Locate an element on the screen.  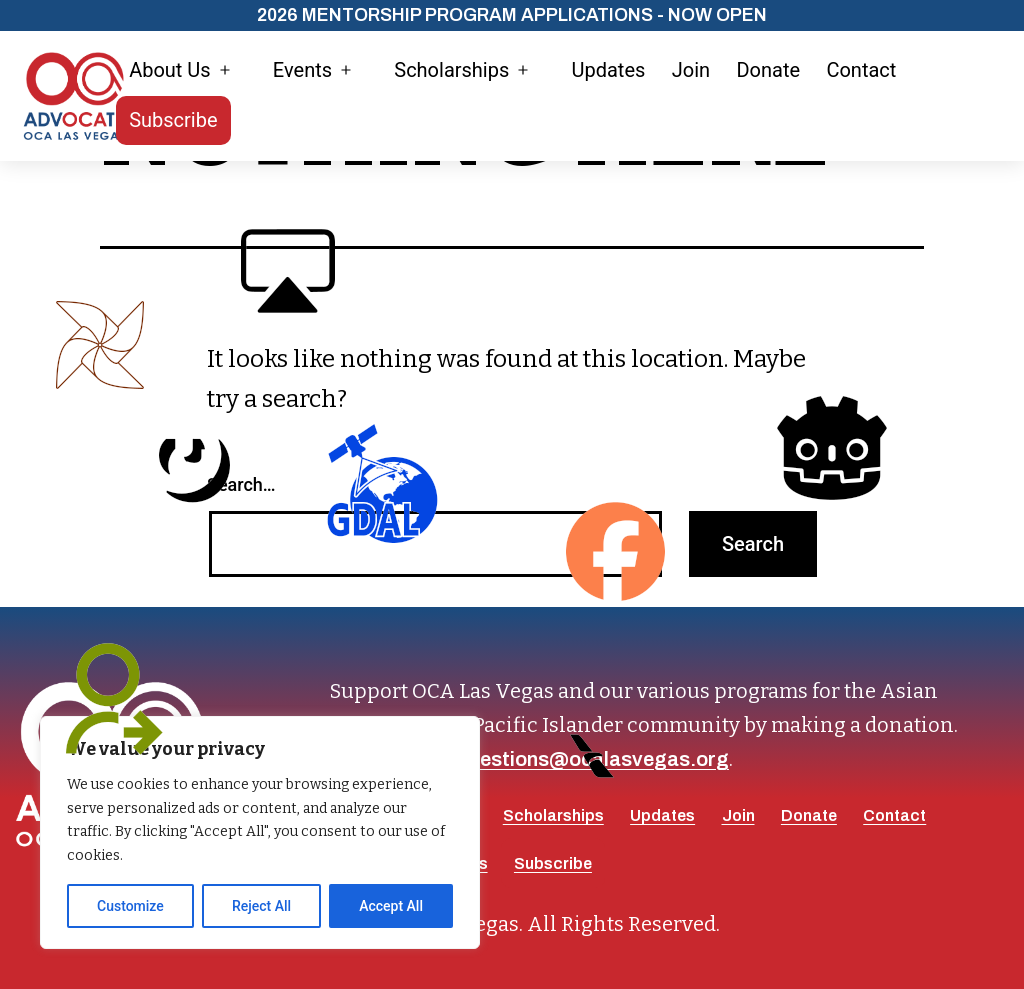
open godot engine application is located at coordinates (832, 448).